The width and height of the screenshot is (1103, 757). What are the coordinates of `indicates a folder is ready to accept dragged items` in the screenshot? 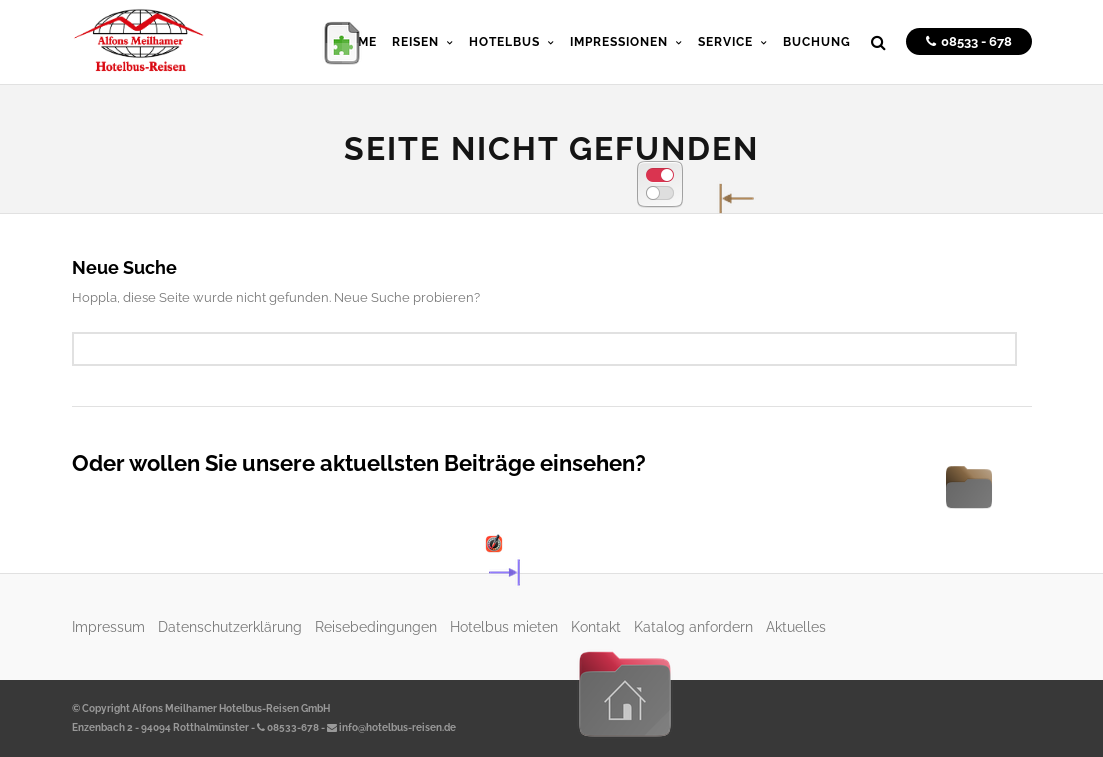 It's located at (969, 487).